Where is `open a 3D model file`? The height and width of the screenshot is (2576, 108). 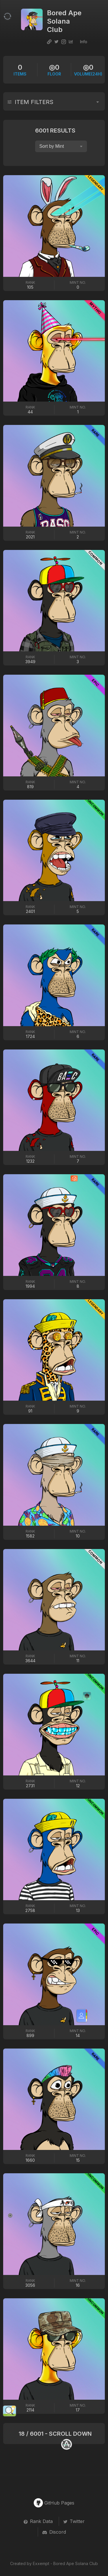 open a 3D model file is located at coordinates (74, 1178).